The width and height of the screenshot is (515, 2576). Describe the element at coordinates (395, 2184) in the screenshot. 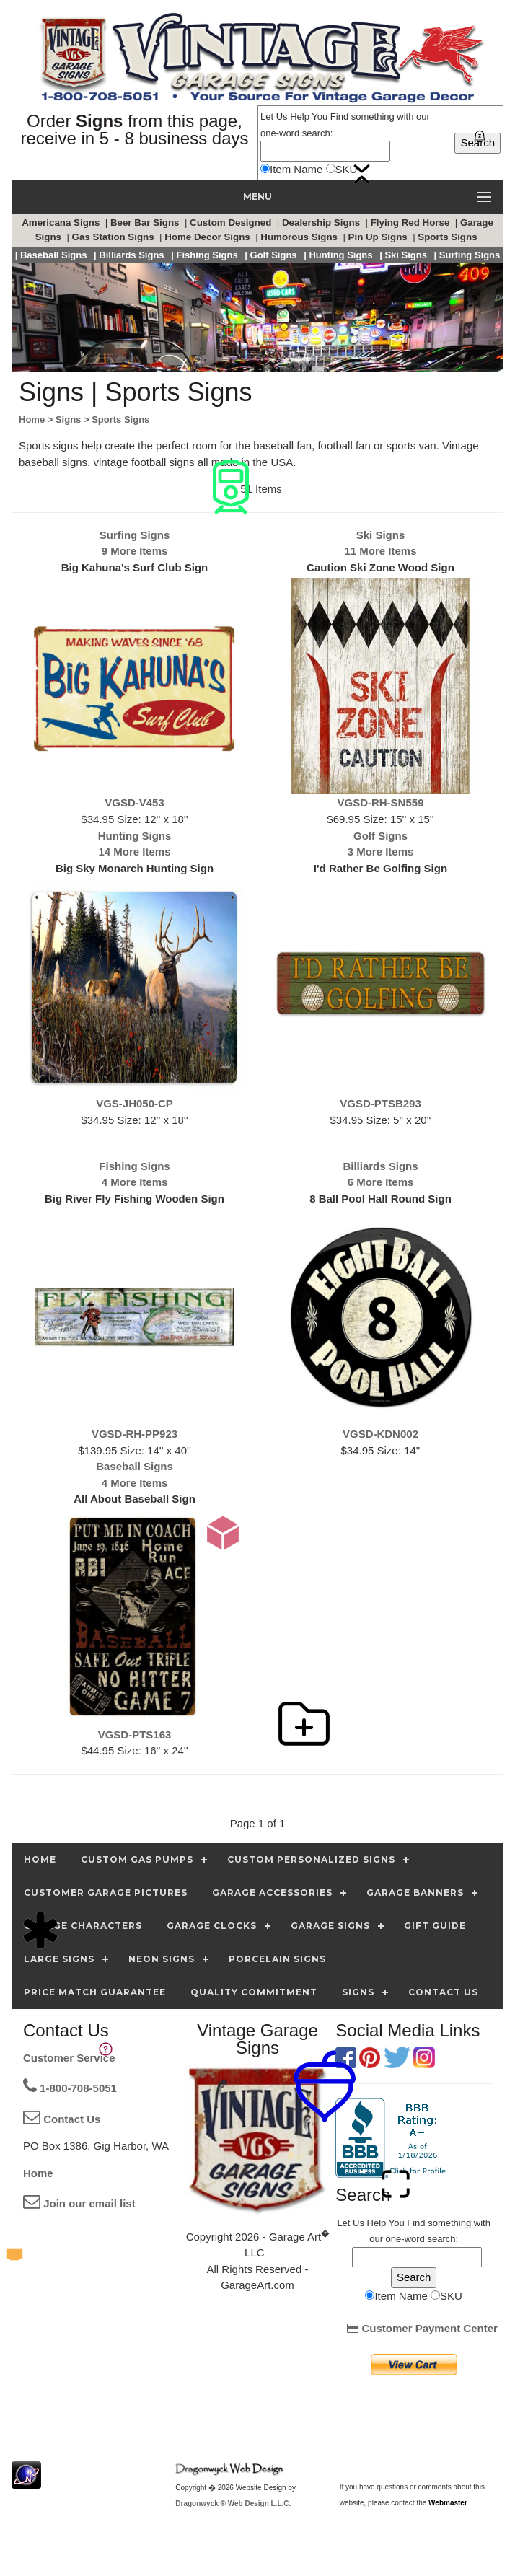

I see `scan a QR code or barcode` at that location.